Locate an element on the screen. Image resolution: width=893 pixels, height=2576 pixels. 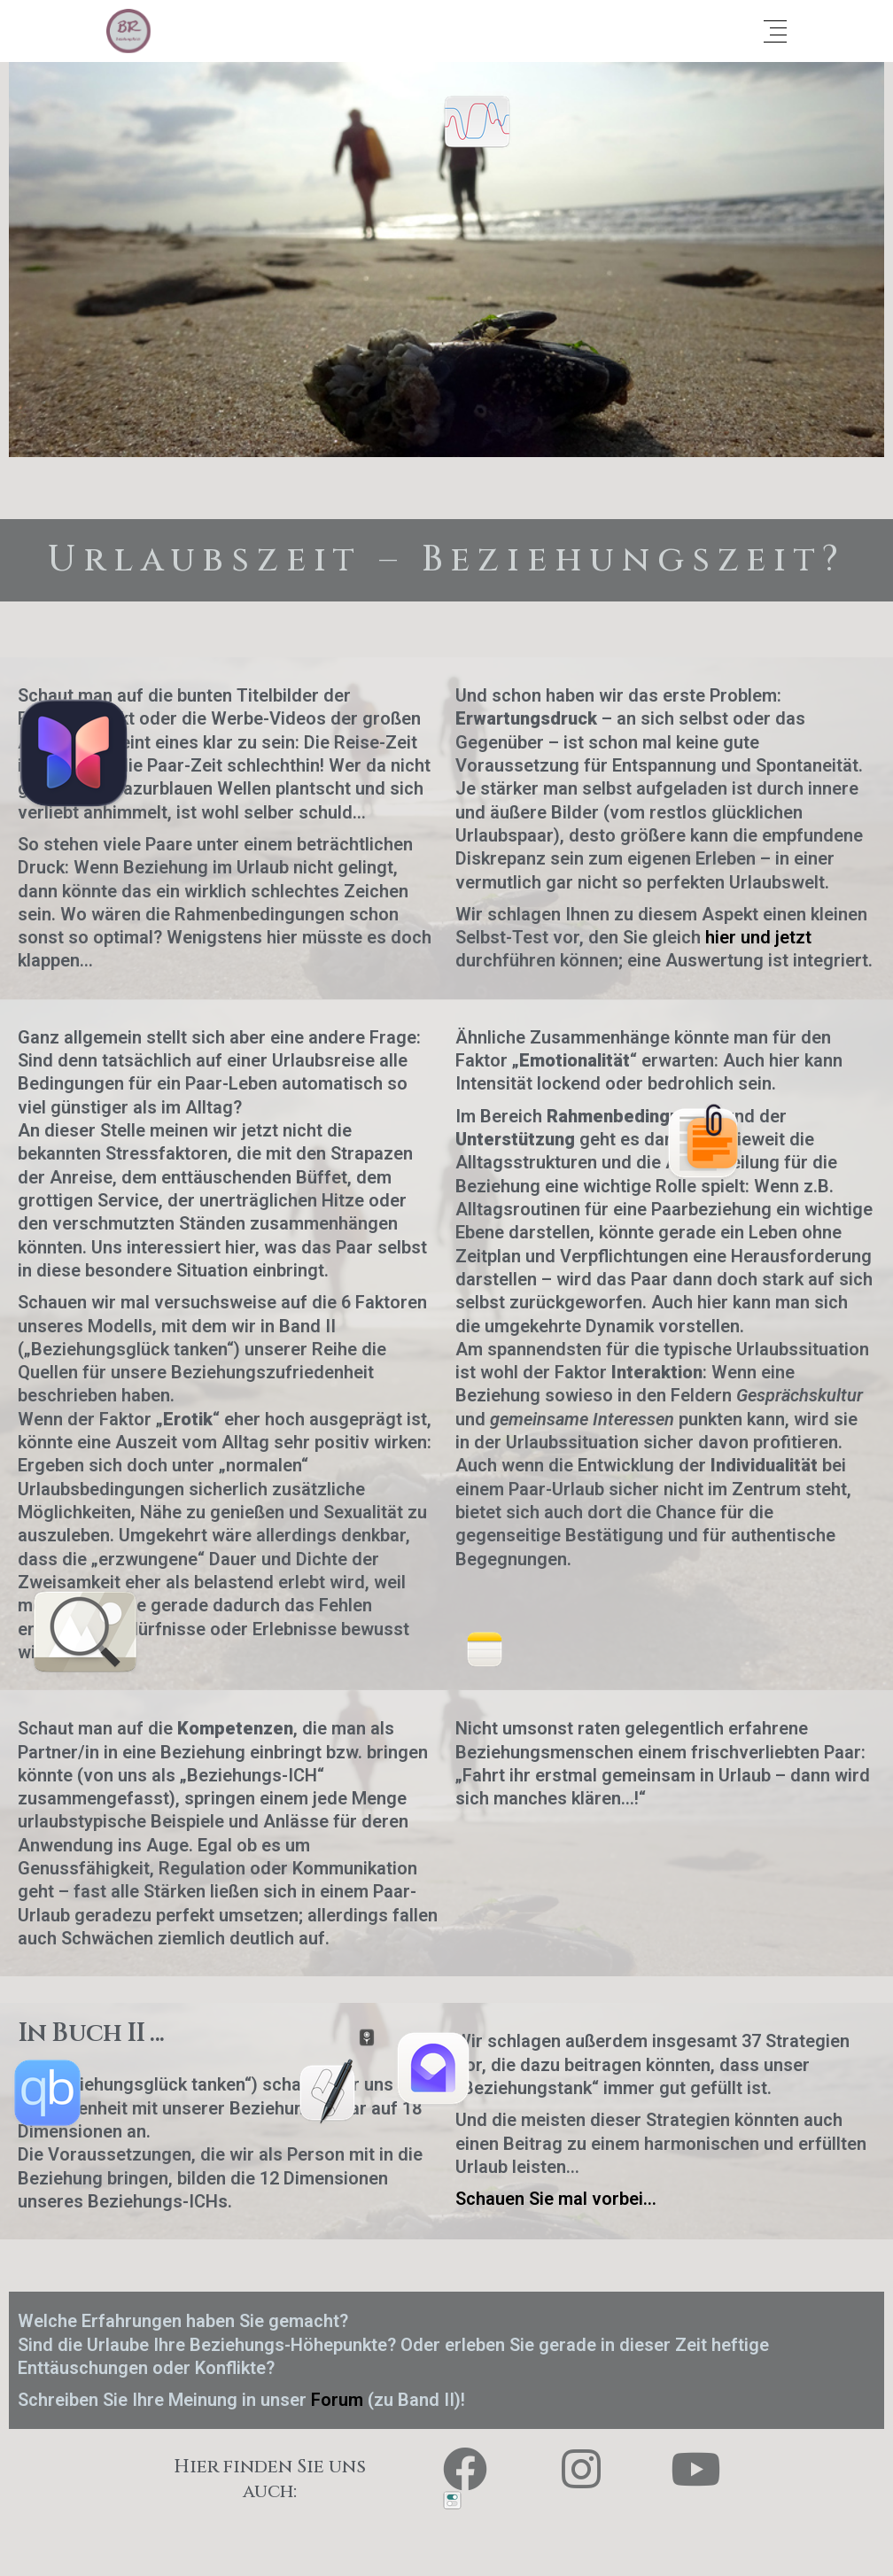
open power statistics application is located at coordinates (477, 121).